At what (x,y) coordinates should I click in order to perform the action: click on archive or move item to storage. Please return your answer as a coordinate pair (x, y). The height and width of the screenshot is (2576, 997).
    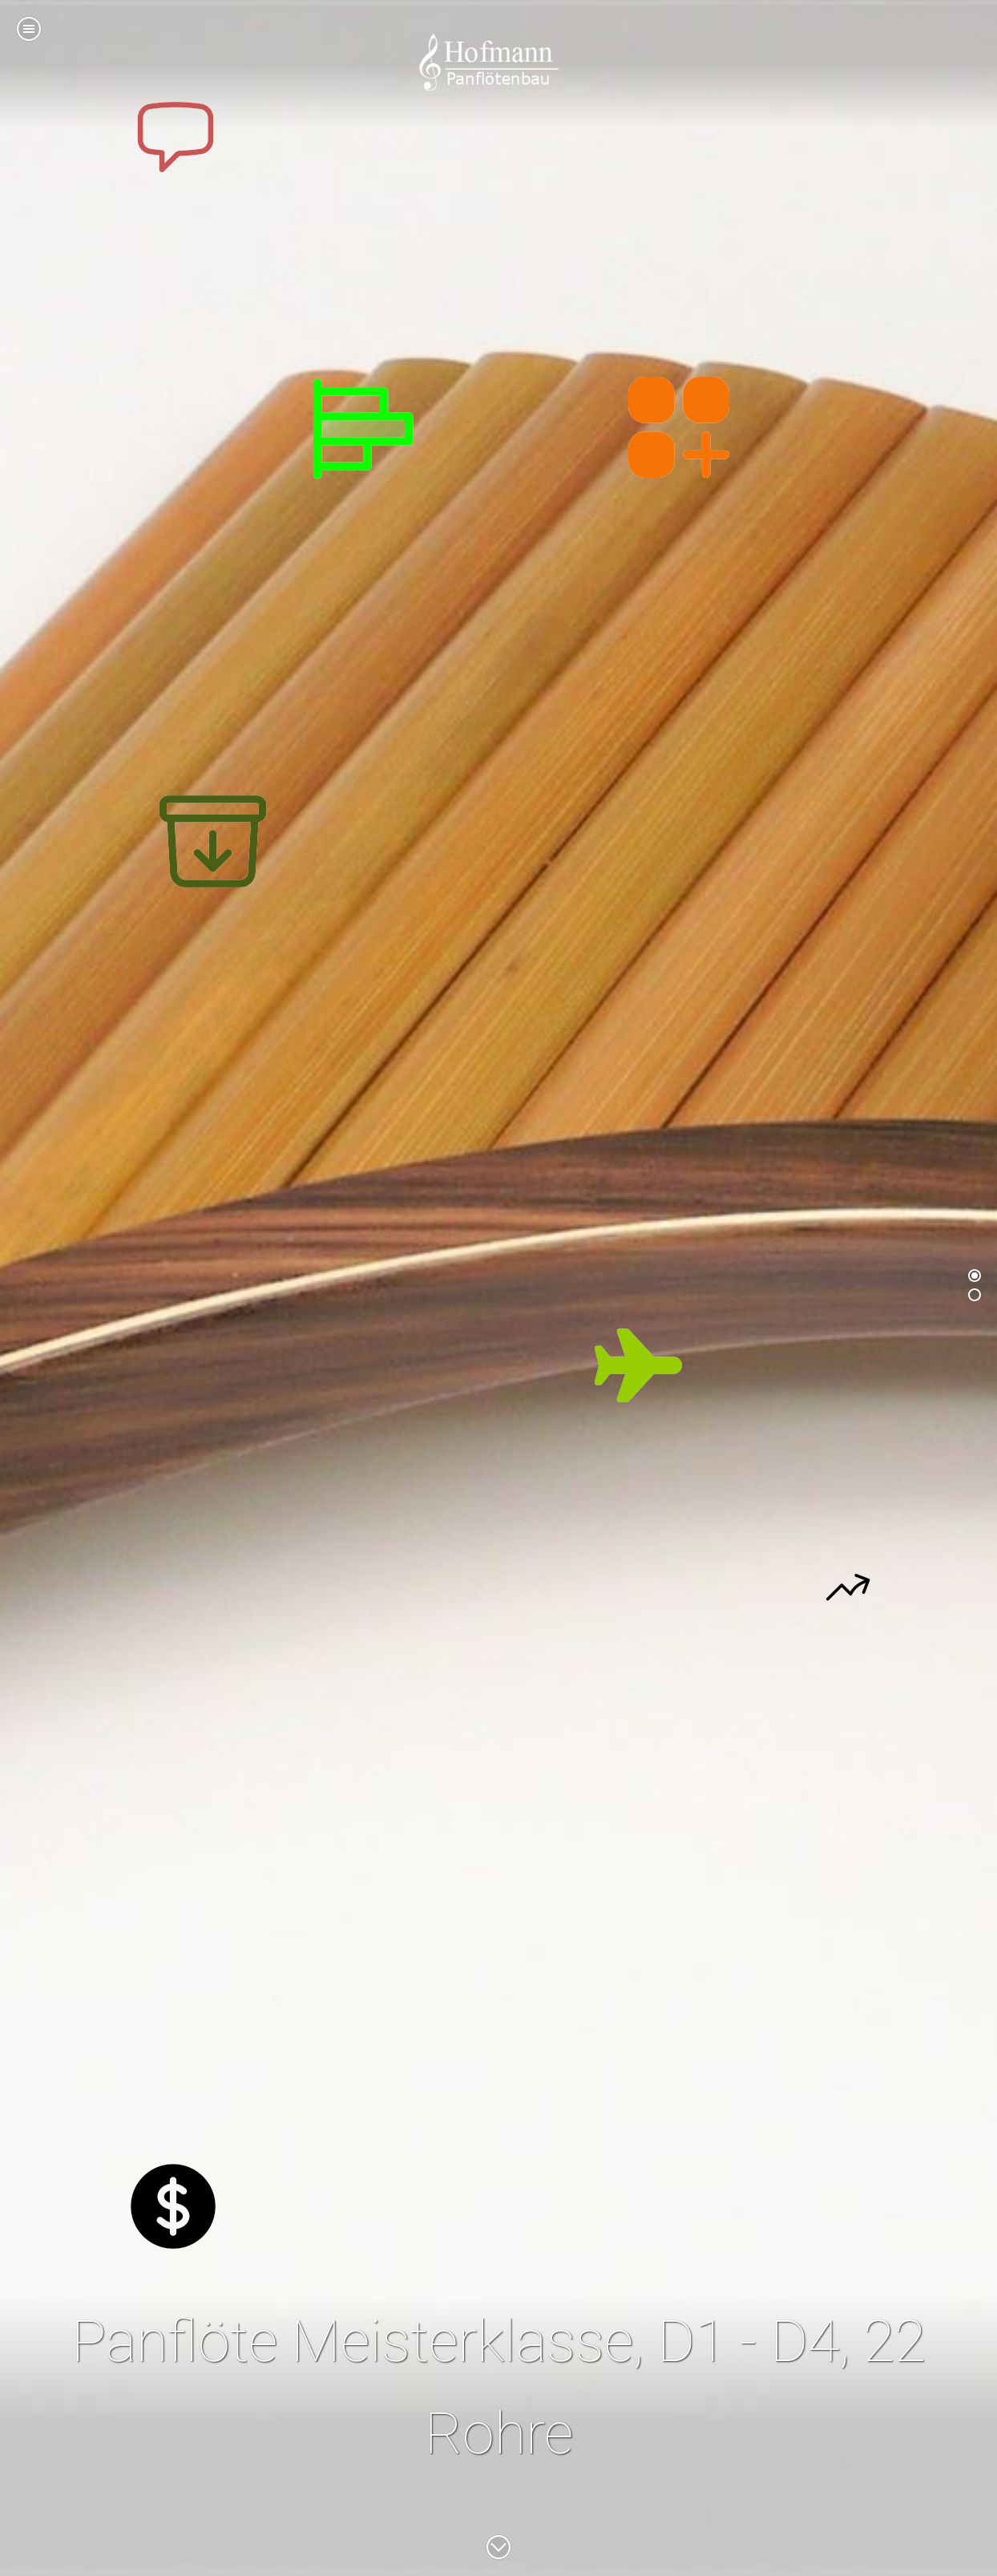
    Looking at the image, I should click on (212, 841).